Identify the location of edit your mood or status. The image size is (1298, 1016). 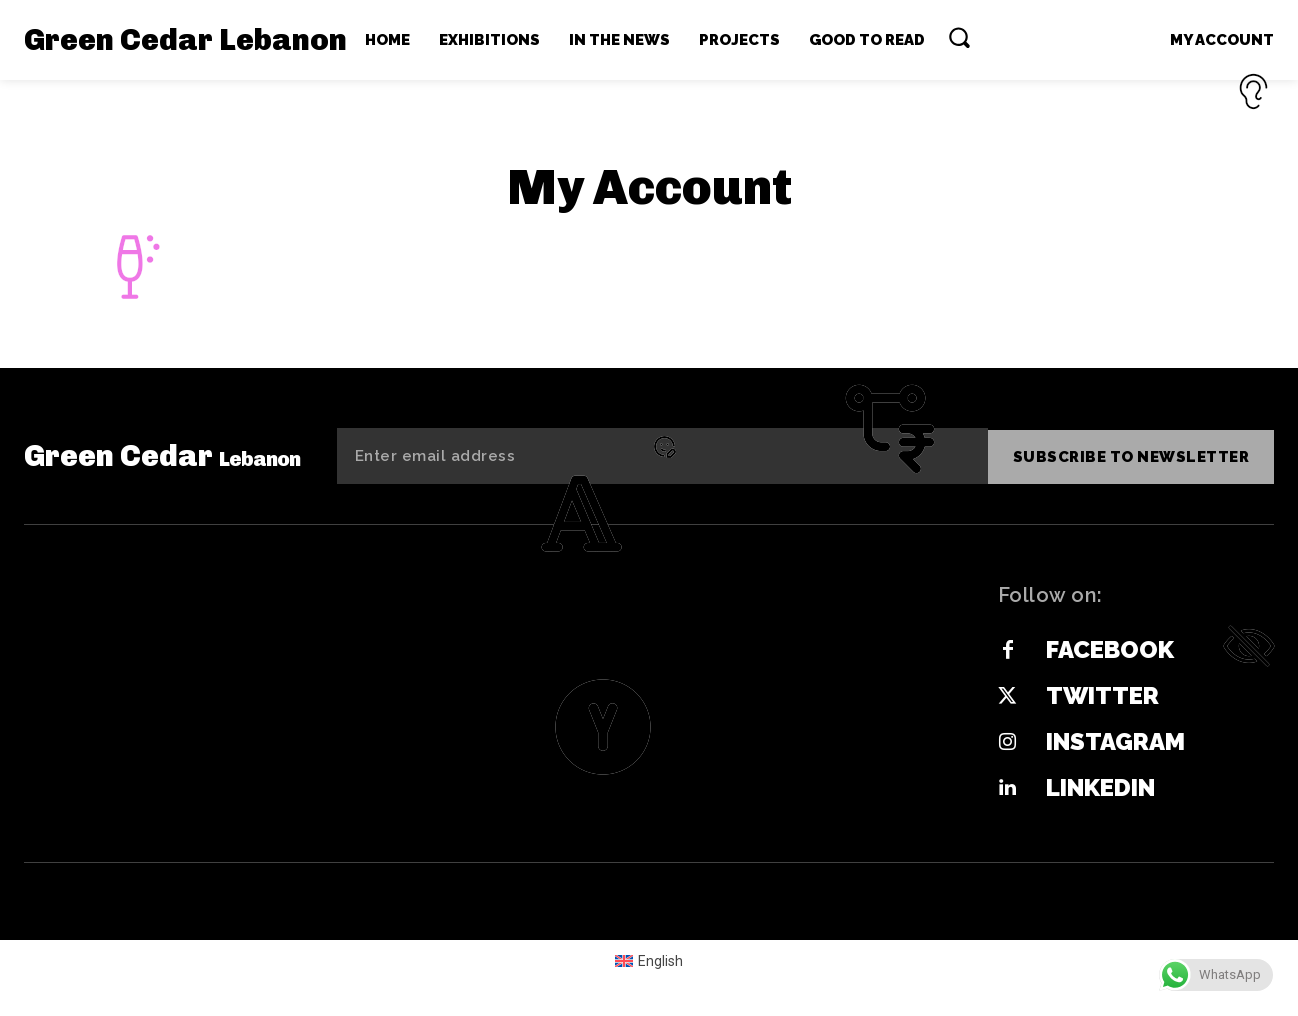
(664, 446).